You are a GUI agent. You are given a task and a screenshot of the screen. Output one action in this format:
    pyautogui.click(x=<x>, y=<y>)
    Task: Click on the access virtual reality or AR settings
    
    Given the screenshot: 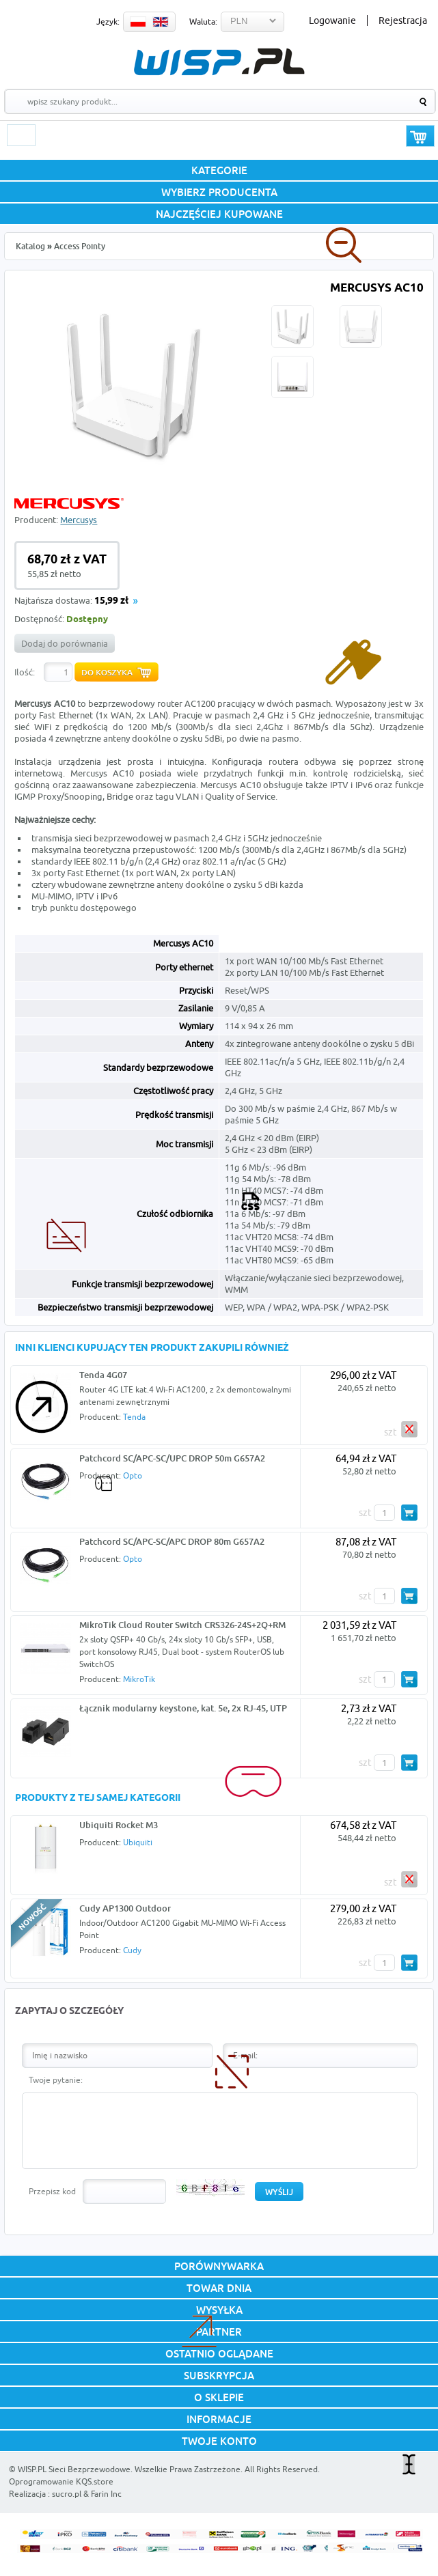 What is the action you would take?
    pyautogui.click(x=253, y=1781)
    